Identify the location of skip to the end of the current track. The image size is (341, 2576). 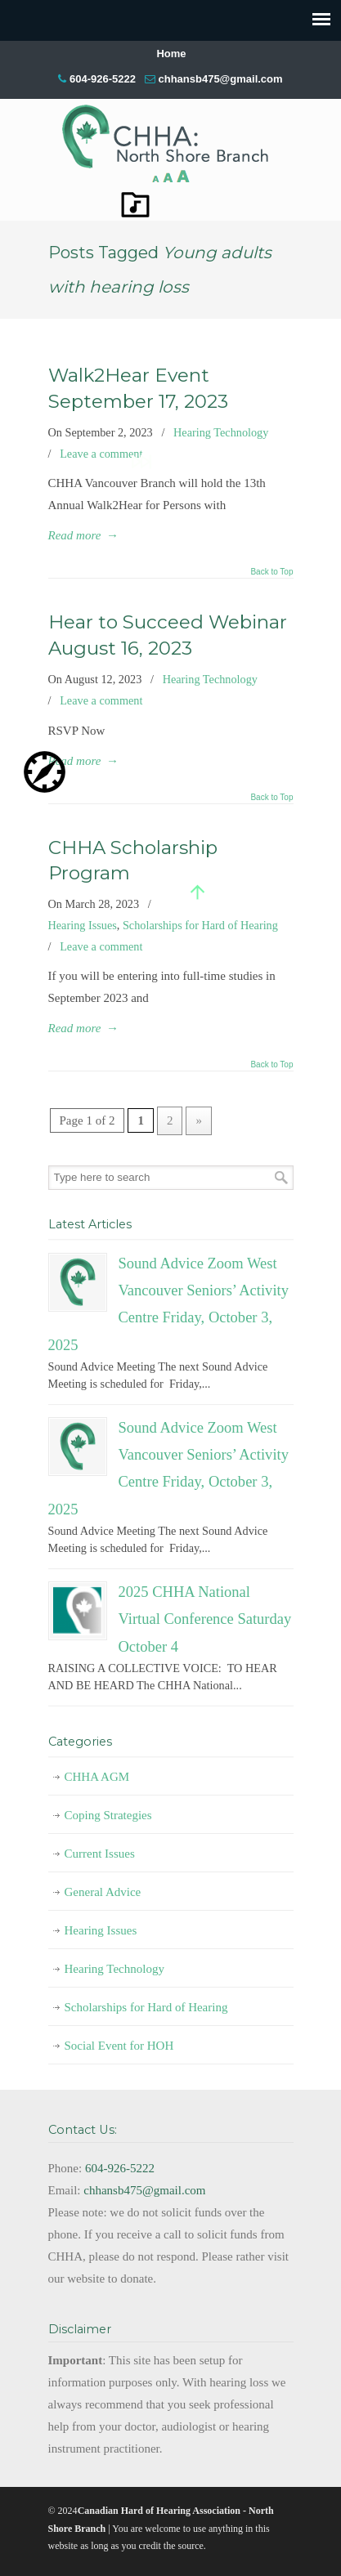
(141, 462).